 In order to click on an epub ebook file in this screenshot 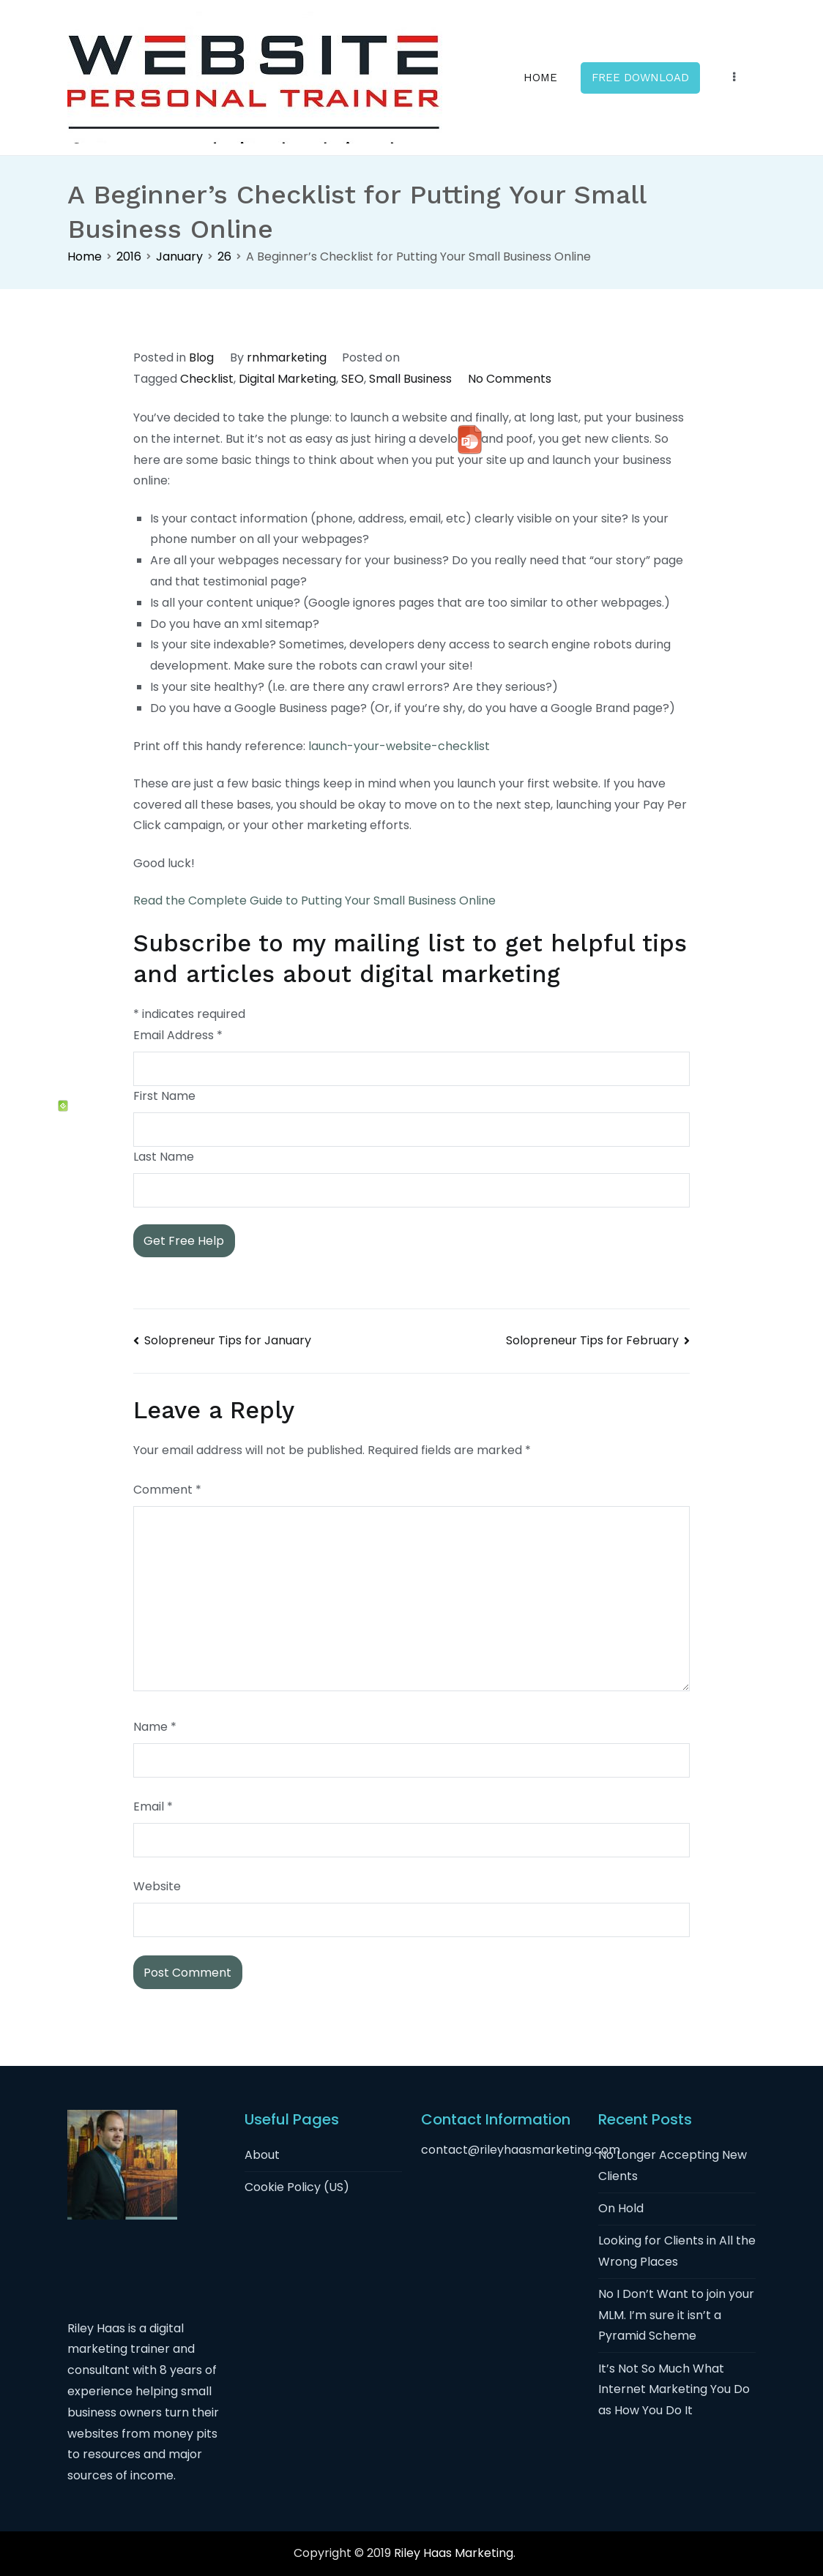, I will do `click(63, 1106)`.